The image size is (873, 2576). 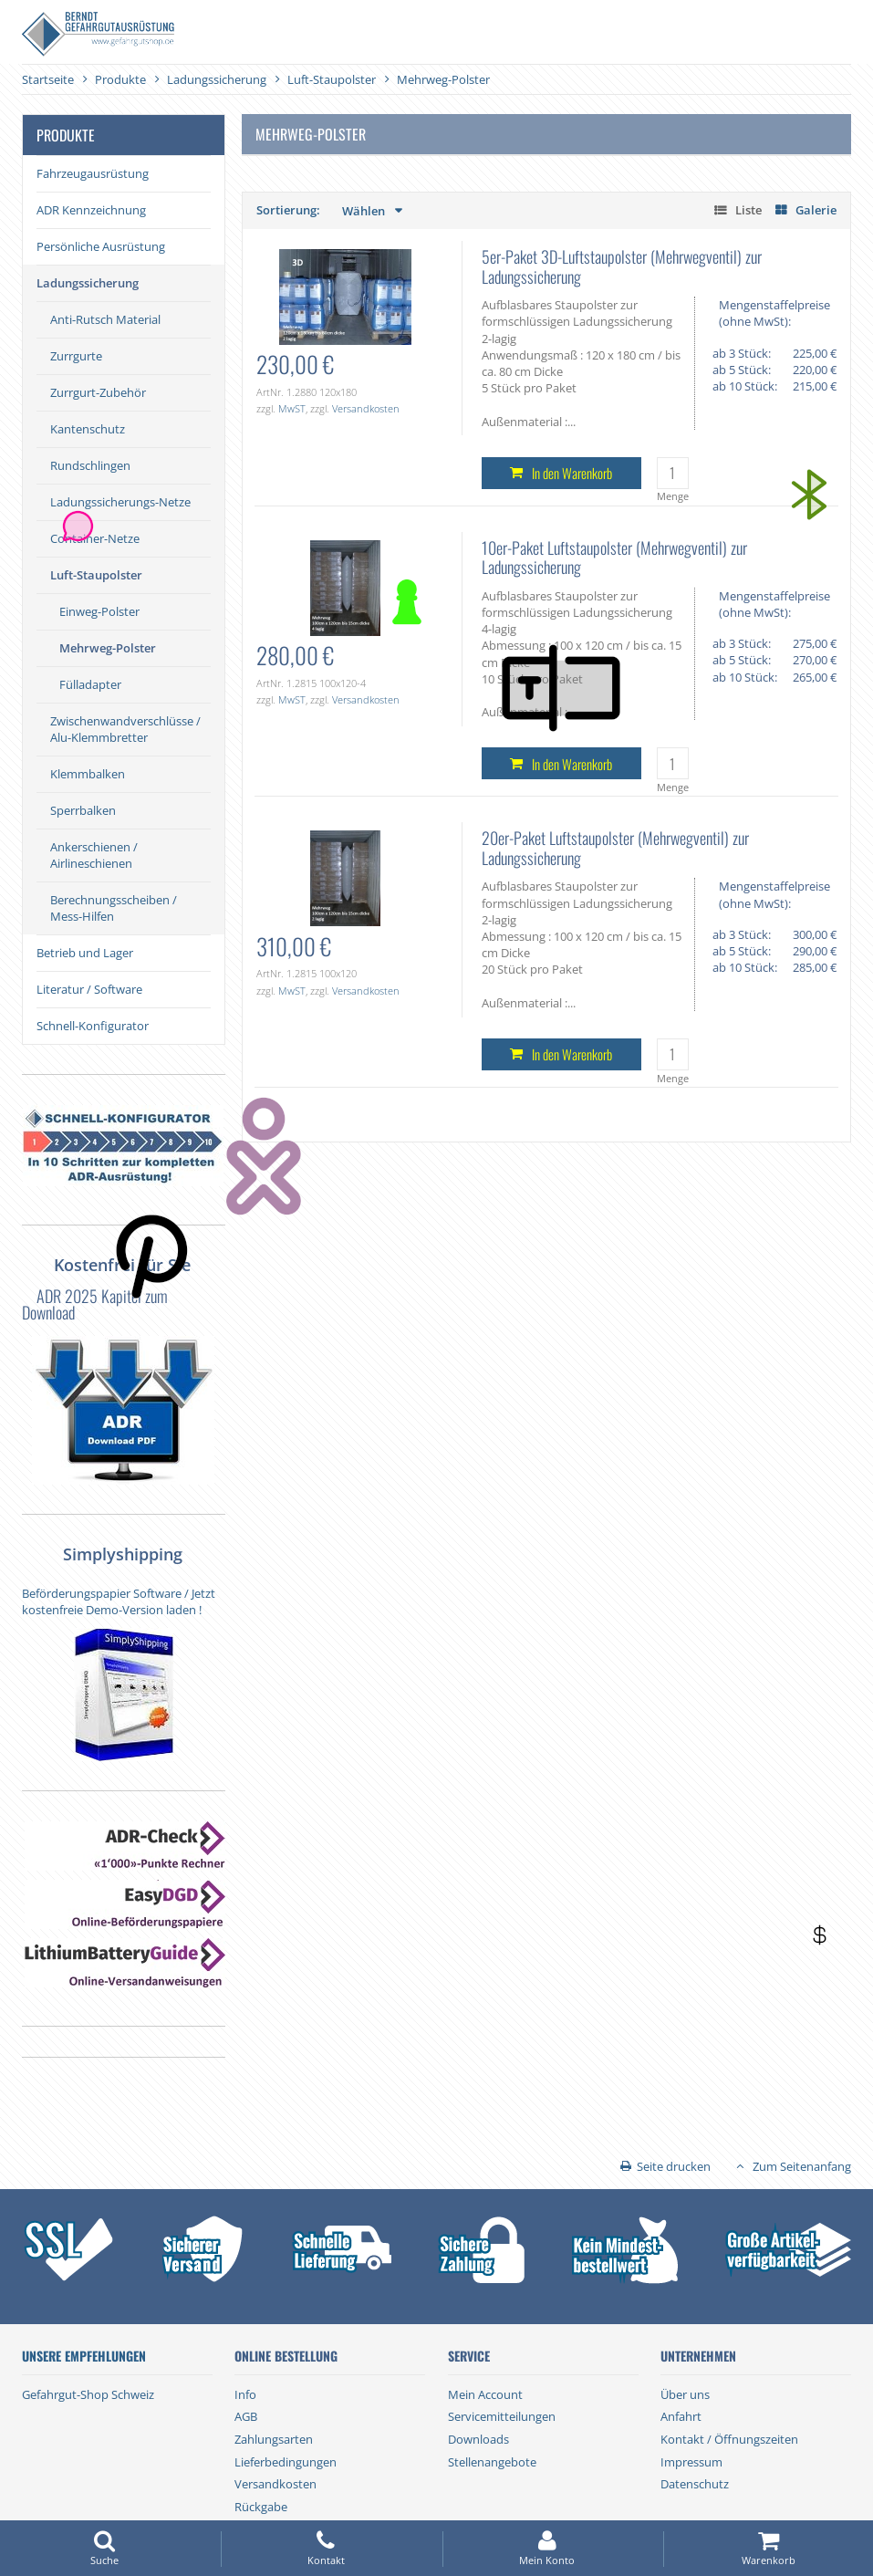 I want to click on play chess or access chess game, so click(x=407, y=603).